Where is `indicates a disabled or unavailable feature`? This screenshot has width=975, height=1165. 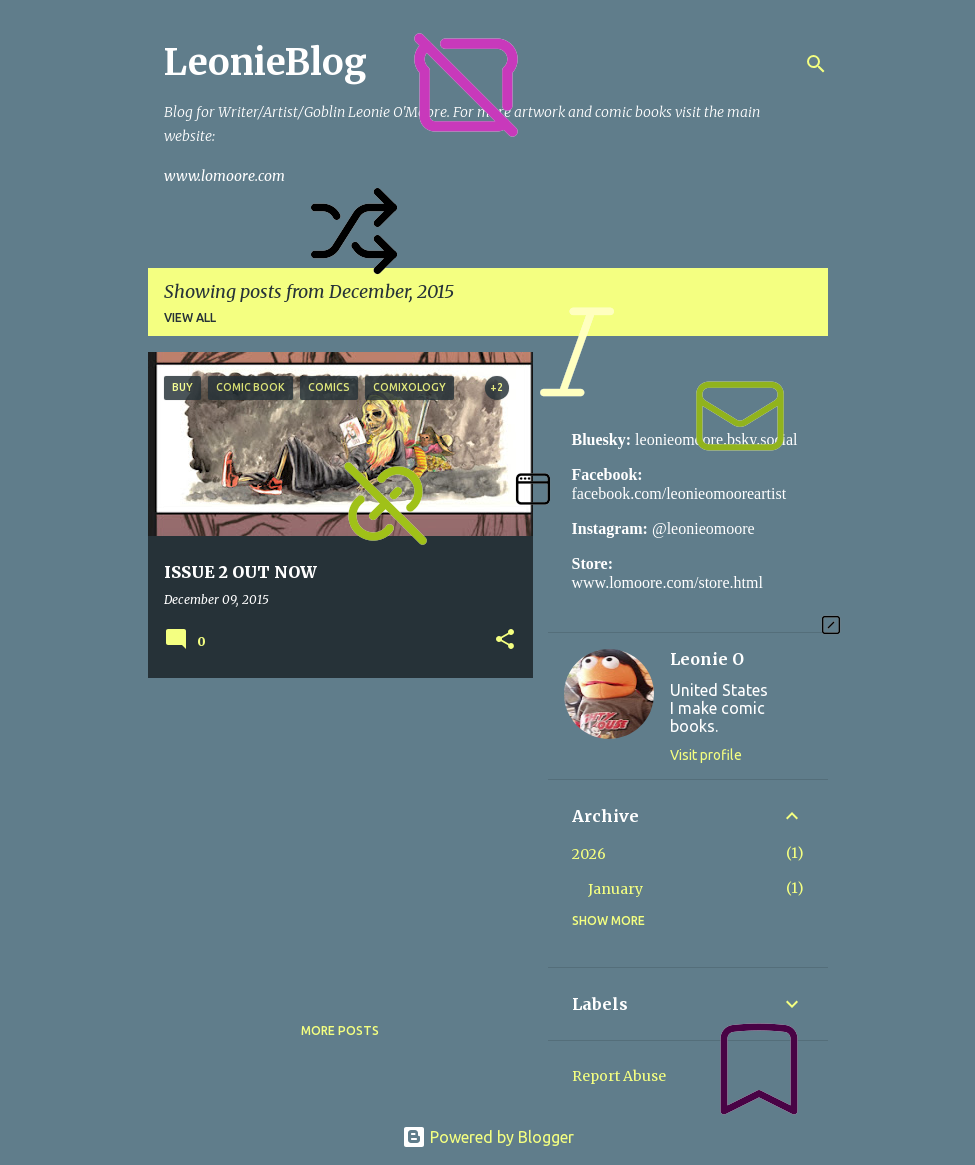 indicates a disabled or unavailable feature is located at coordinates (831, 625).